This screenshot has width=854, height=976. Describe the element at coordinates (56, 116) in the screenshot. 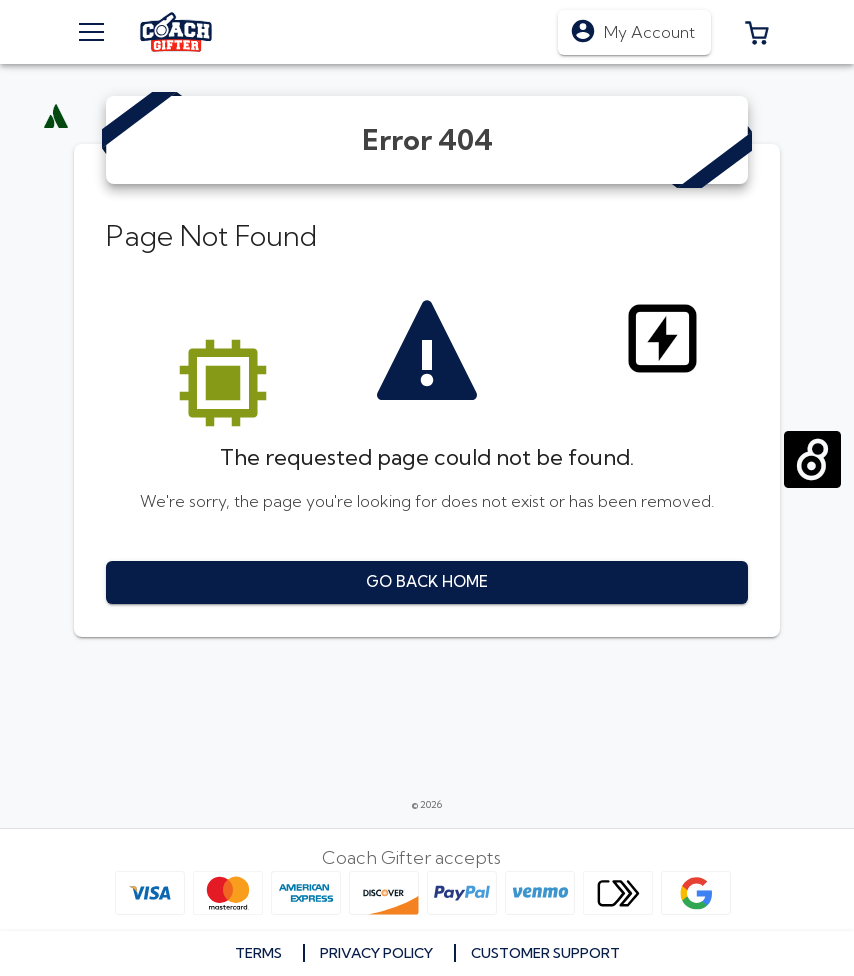

I see `atlassian company logo` at that location.